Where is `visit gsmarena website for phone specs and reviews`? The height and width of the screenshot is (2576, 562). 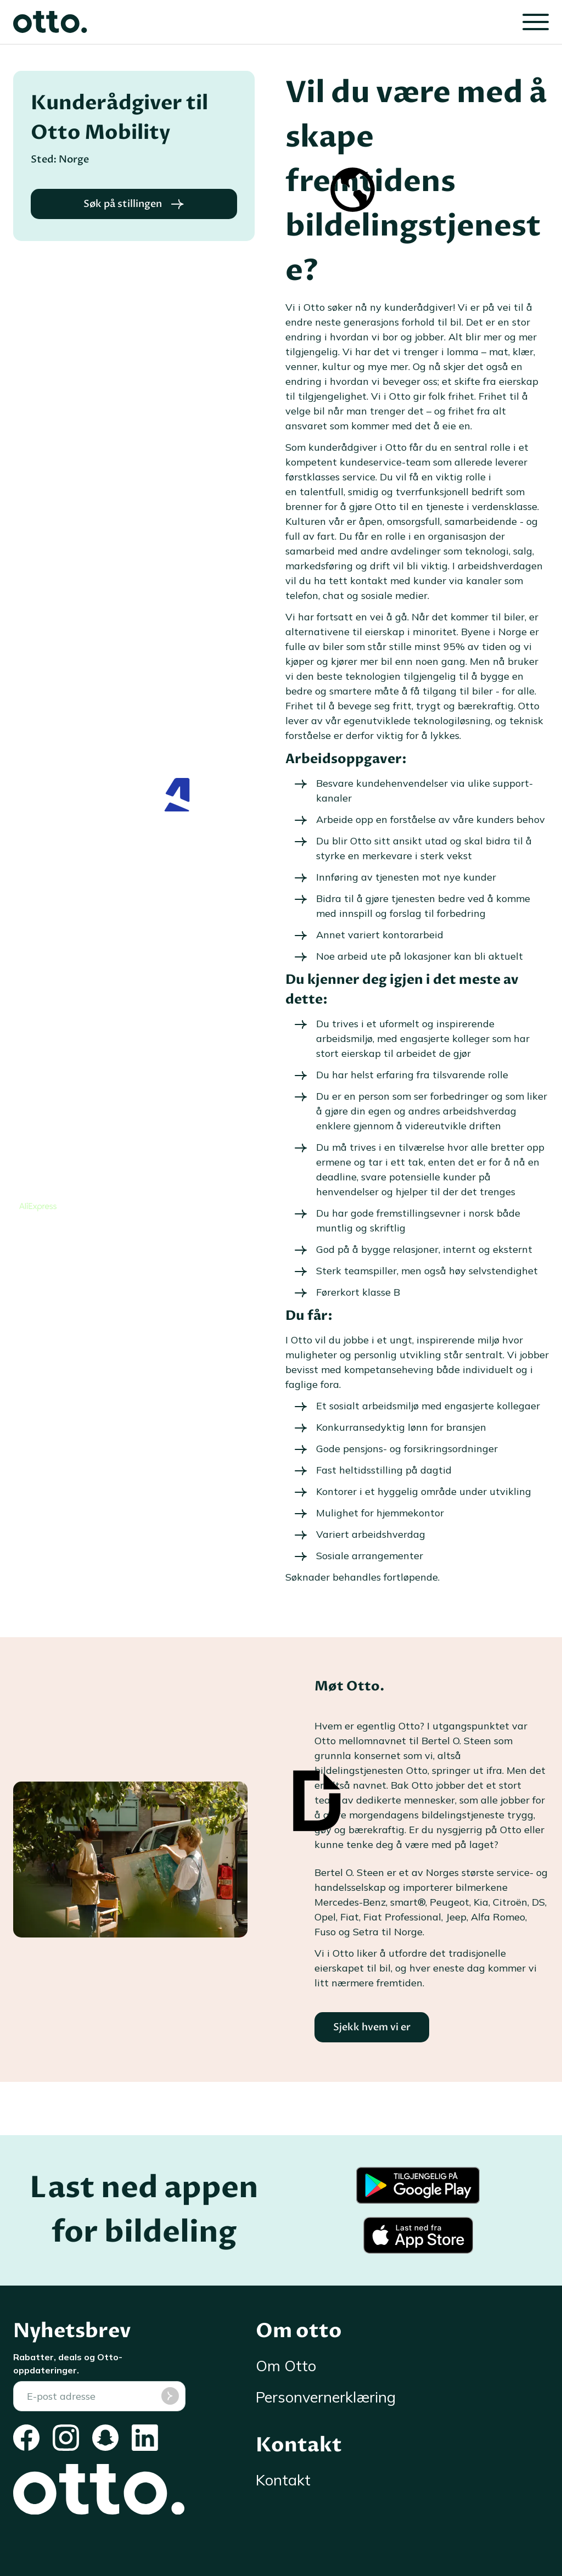 visit gsmarena website for phone specs and reviews is located at coordinates (177, 794).